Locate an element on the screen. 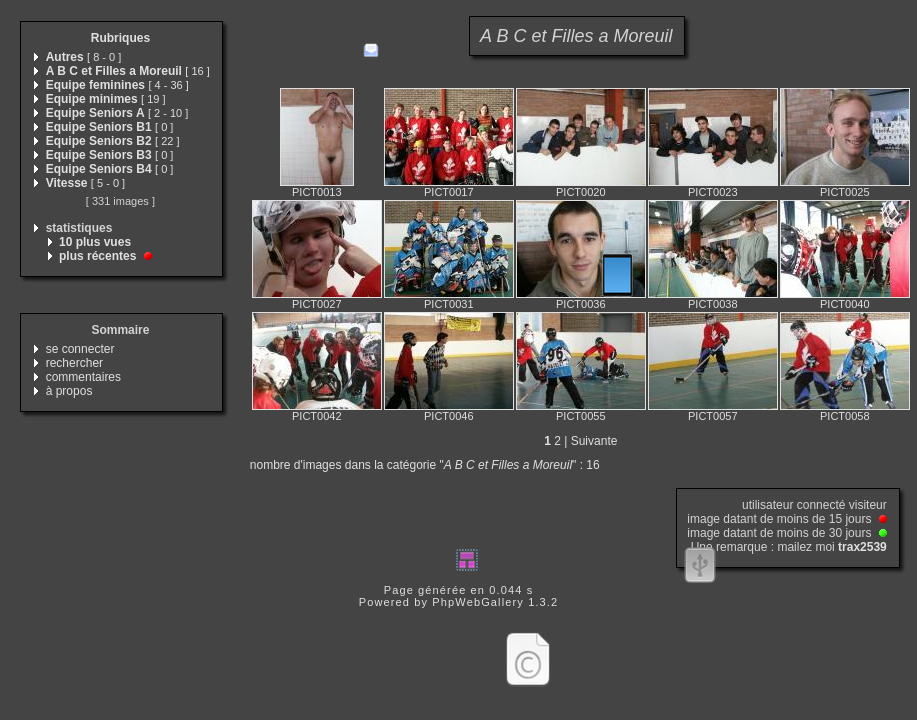 Image resolution: width=917 pixels, height=720 pixels. select all items in the current view is located at coordinates (467, 560).